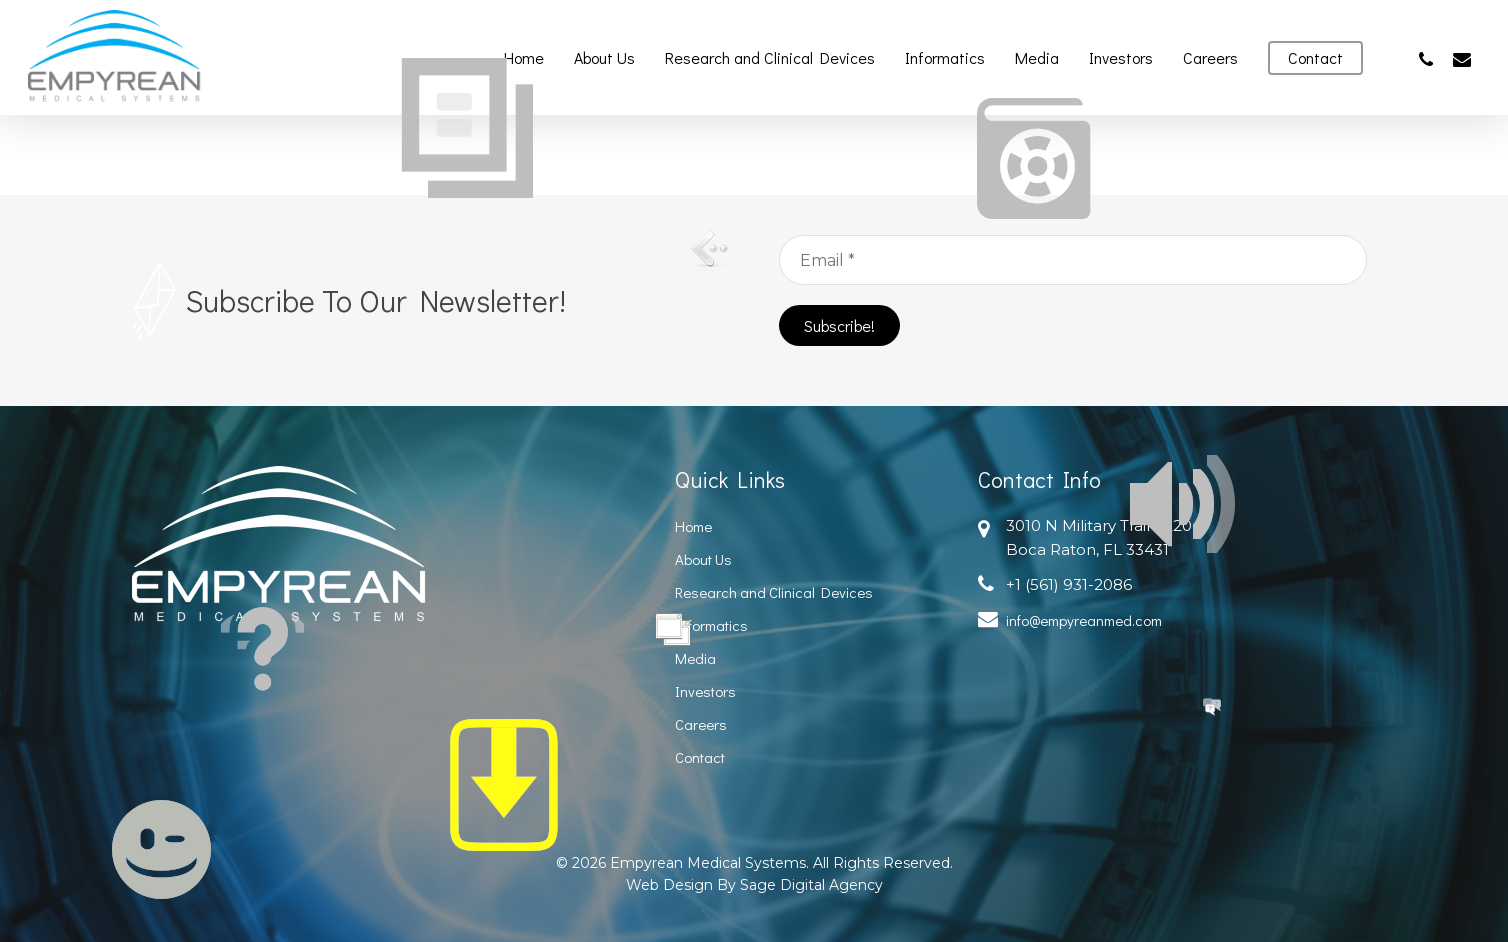  Describe the element at coordinates (1212, 707) in the screenshot. I see `access frequently asked questions` at that location.